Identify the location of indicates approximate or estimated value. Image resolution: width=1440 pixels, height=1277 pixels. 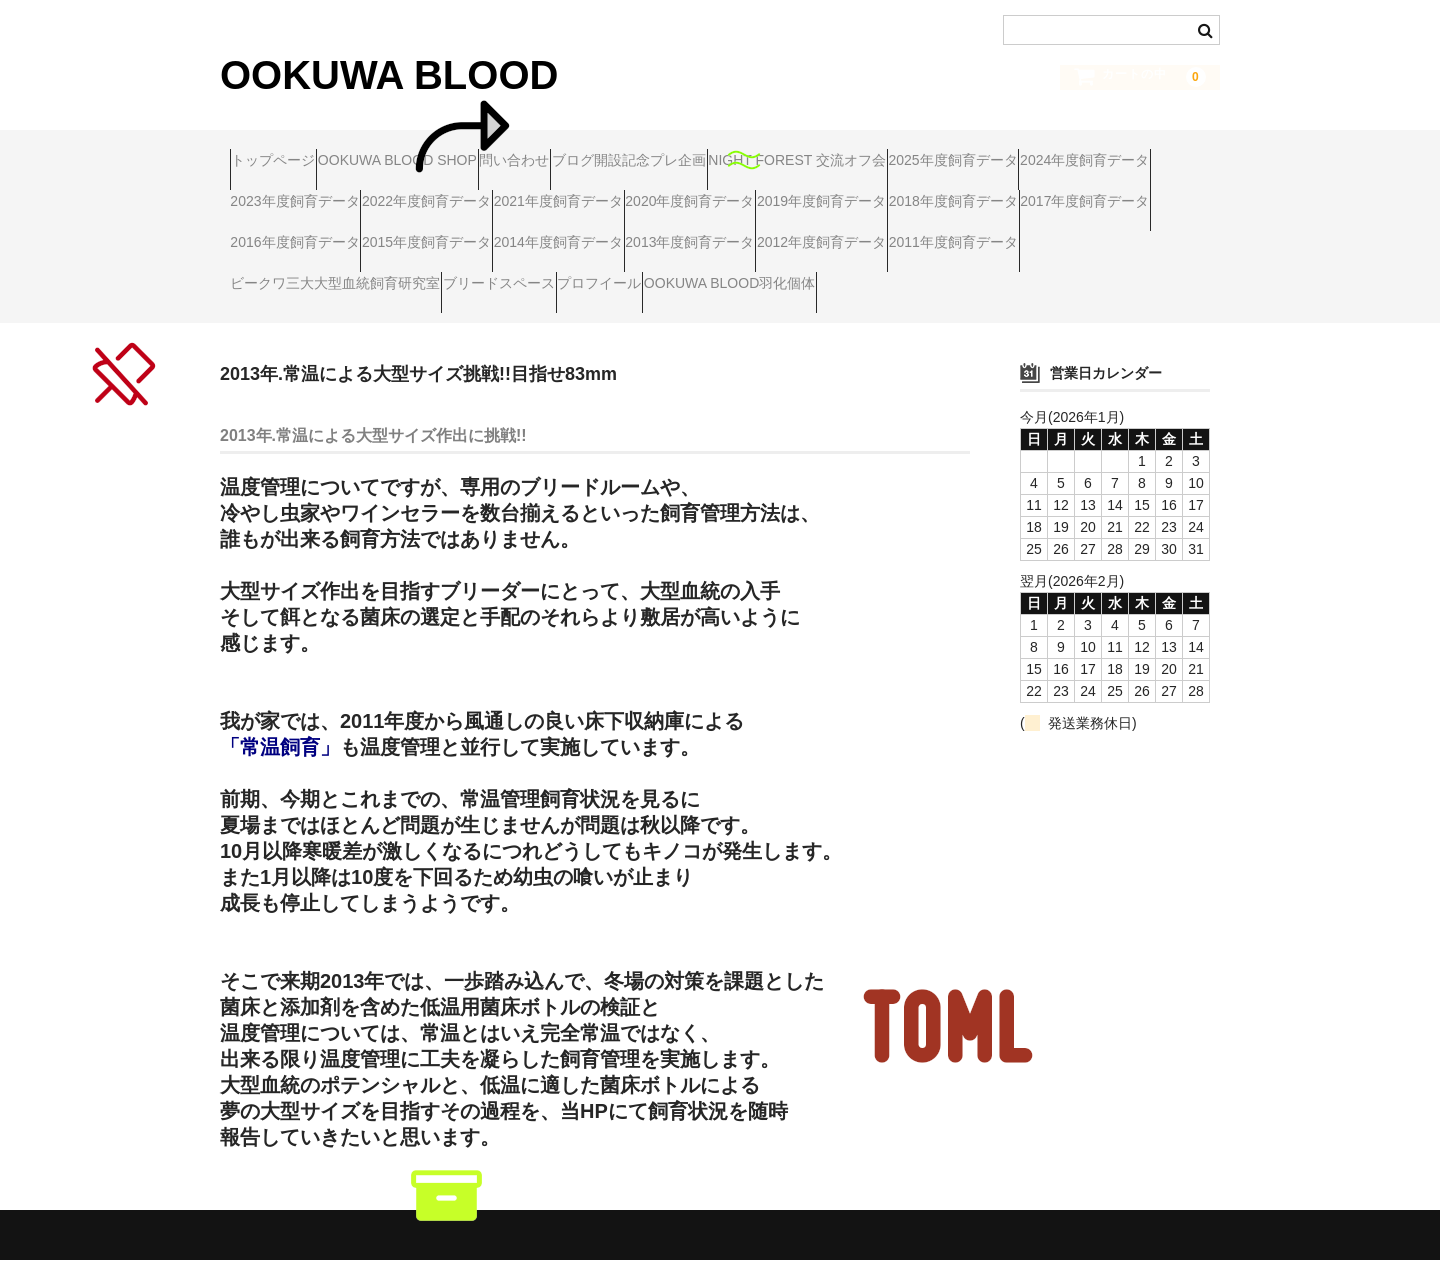
(744, 160).